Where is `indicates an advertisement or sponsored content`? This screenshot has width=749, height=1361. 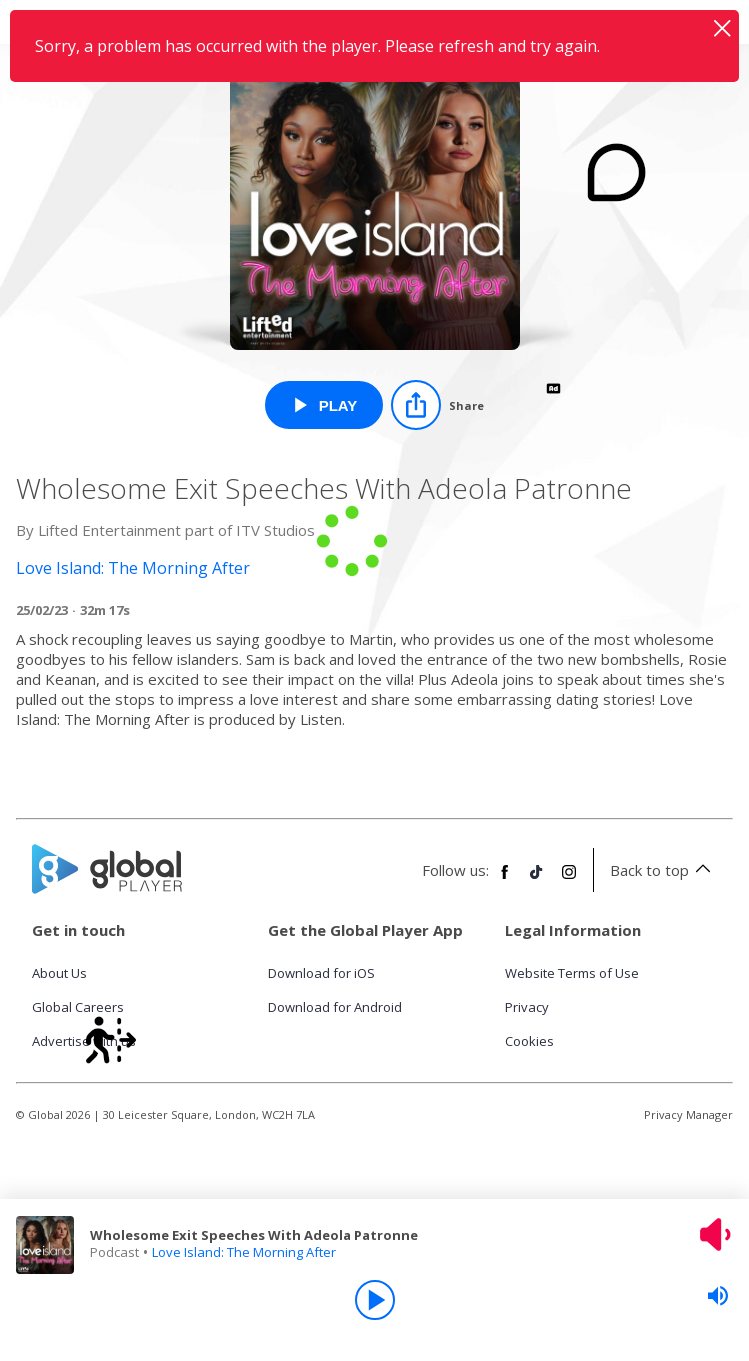
indicates an advertisement or sponsored content is located at coordinates (553, 388).